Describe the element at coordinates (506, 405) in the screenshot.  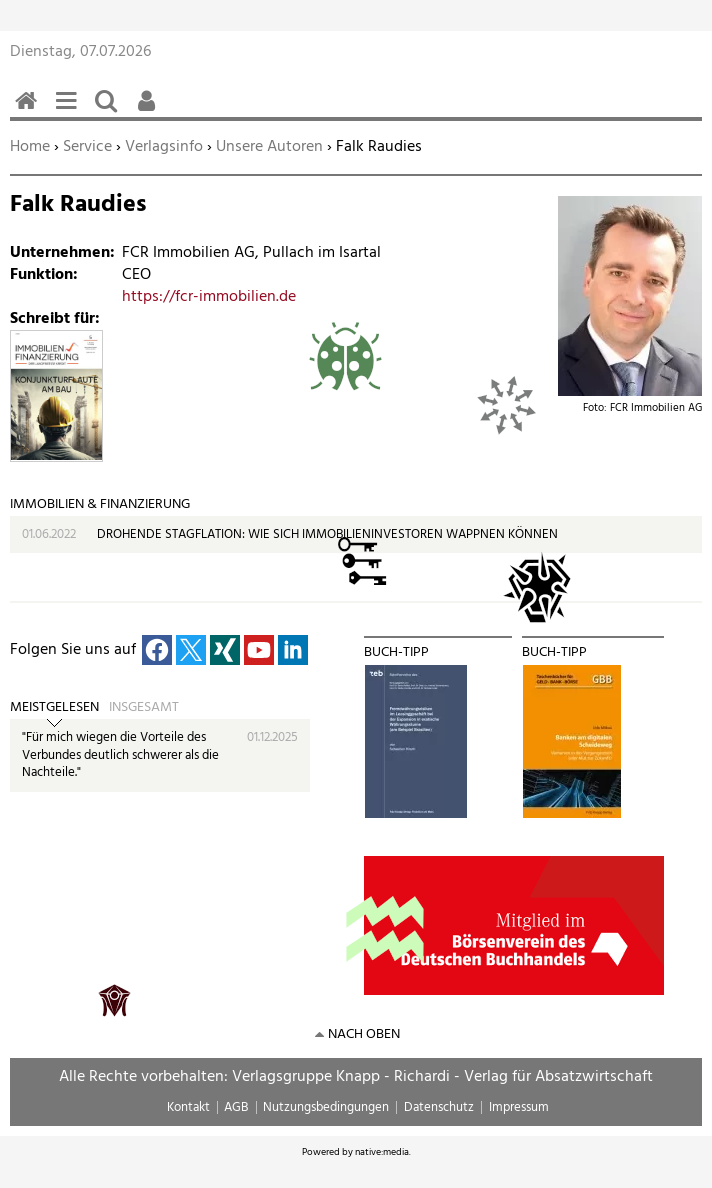
I see `expand or distribute items outward` at that location.